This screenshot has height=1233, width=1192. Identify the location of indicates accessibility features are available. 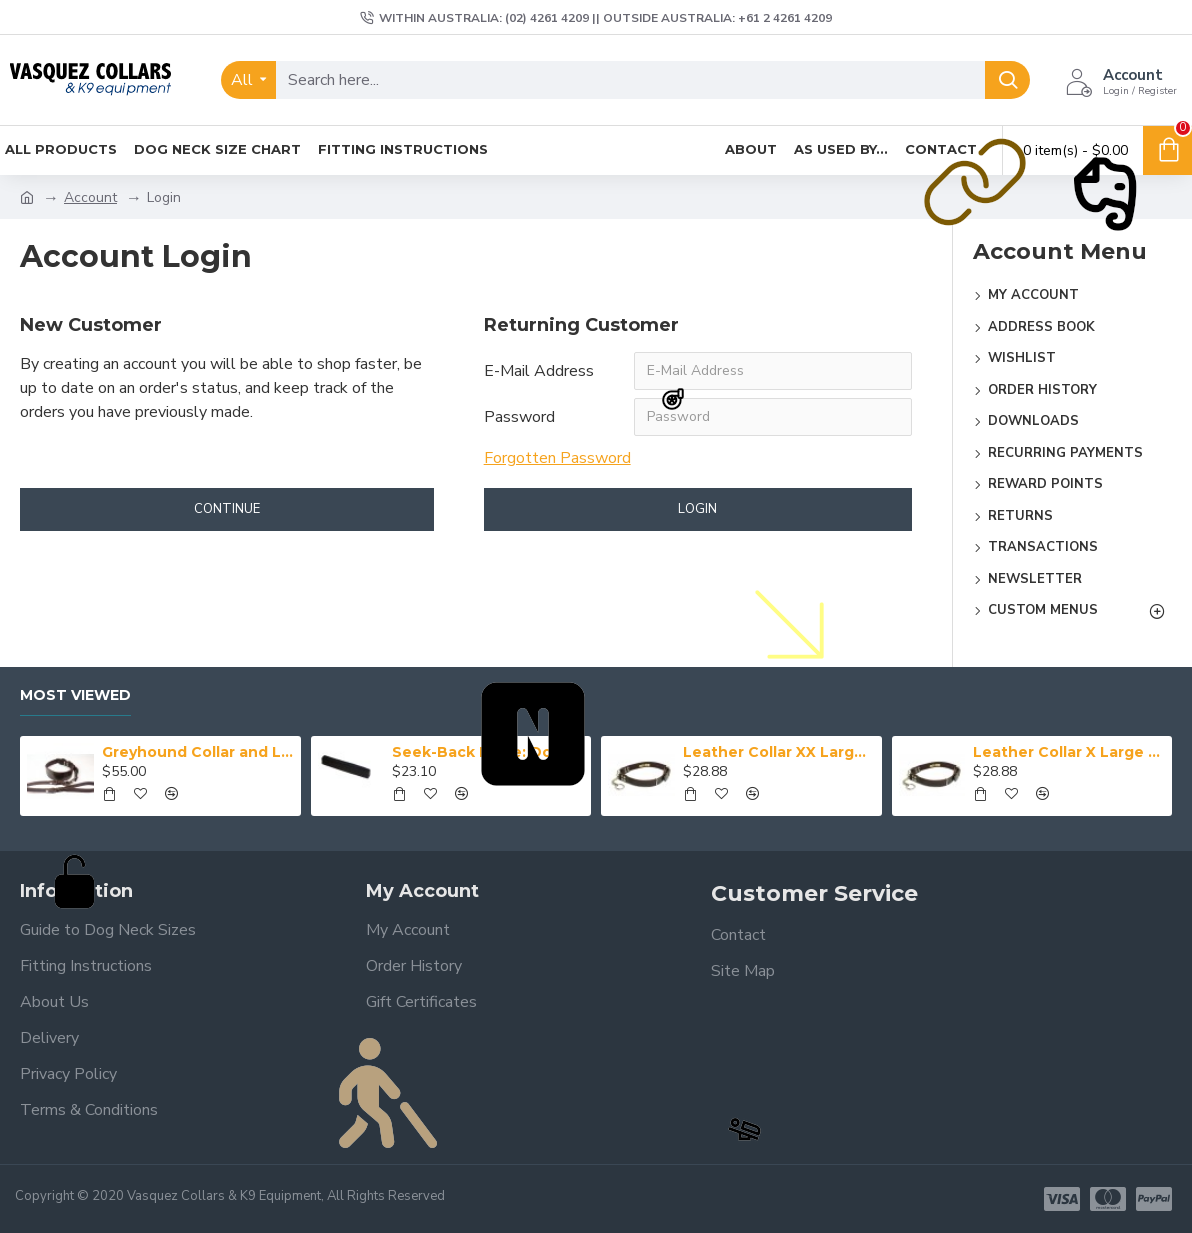
(382, 1093).